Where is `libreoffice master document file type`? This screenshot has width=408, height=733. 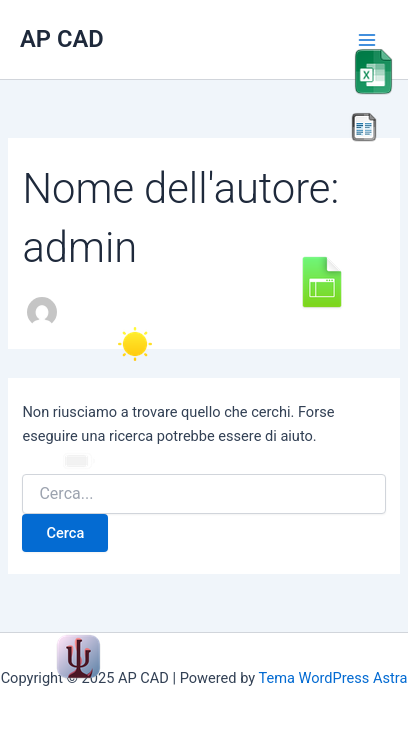 libreoffice master document file type is located at coordinates (364, 127).